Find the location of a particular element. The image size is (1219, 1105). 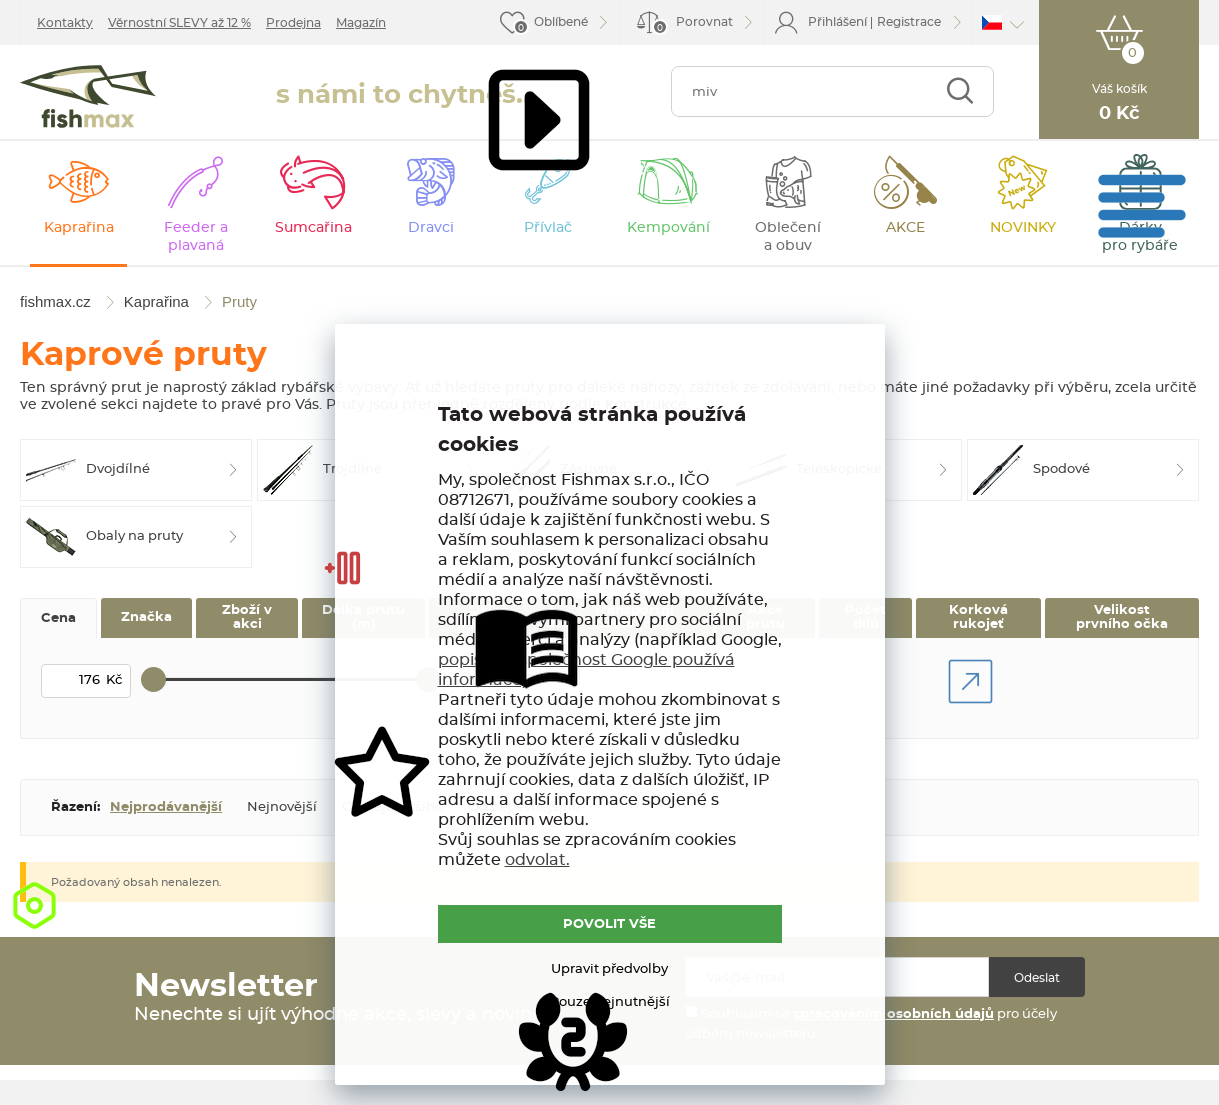

open menu or documentation is located at coordinates (526, 644).